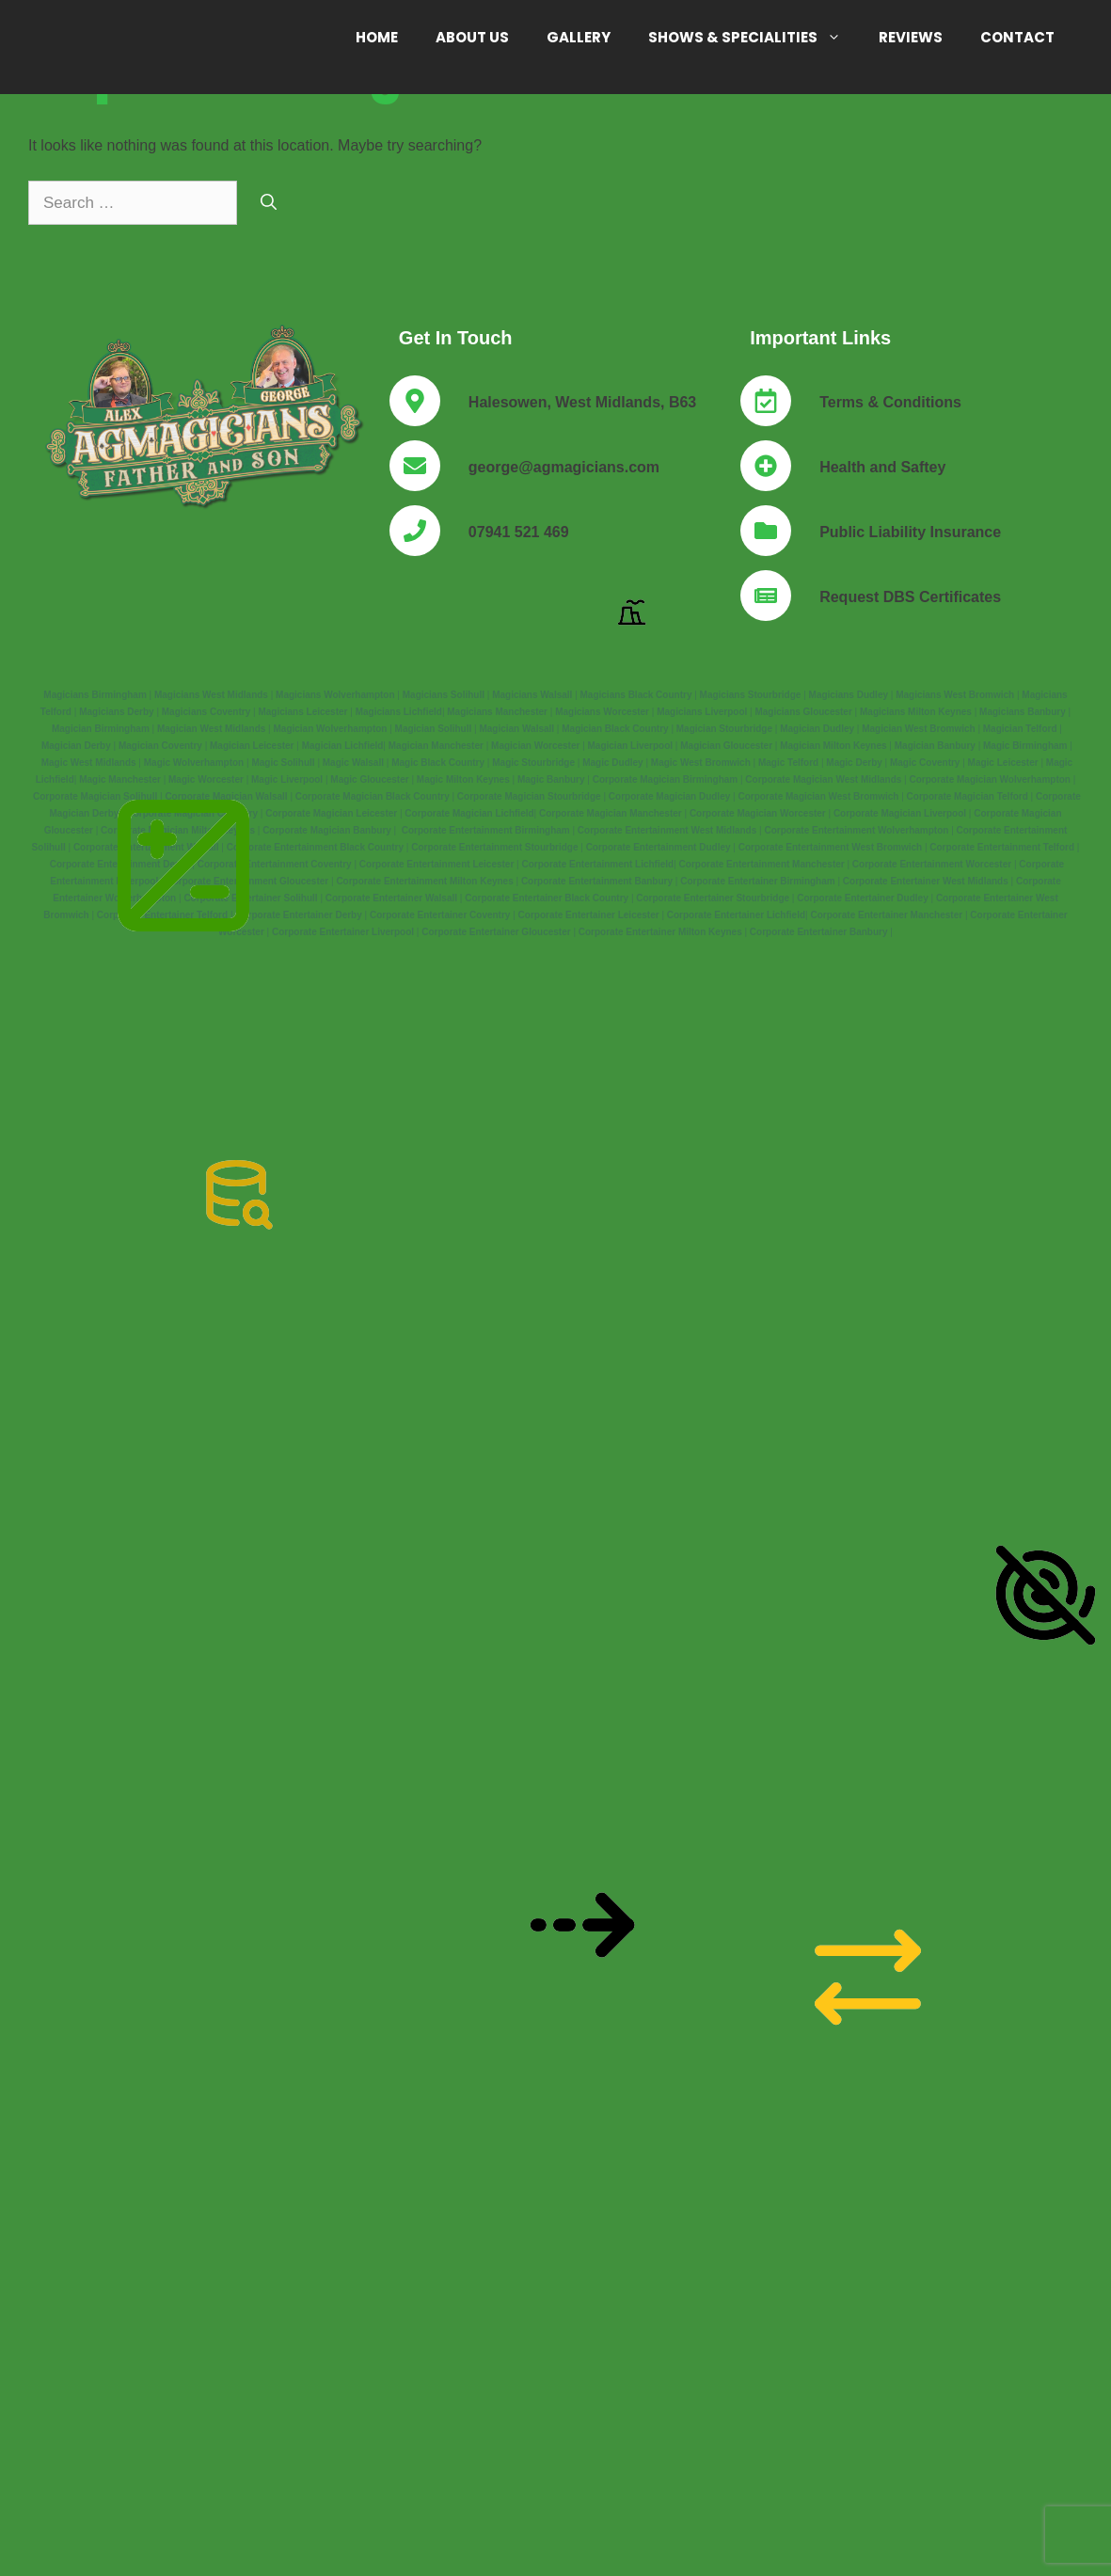  Describe the element at coordinates (236, 1193) in the screenshot. I see `search within a database` at that location.